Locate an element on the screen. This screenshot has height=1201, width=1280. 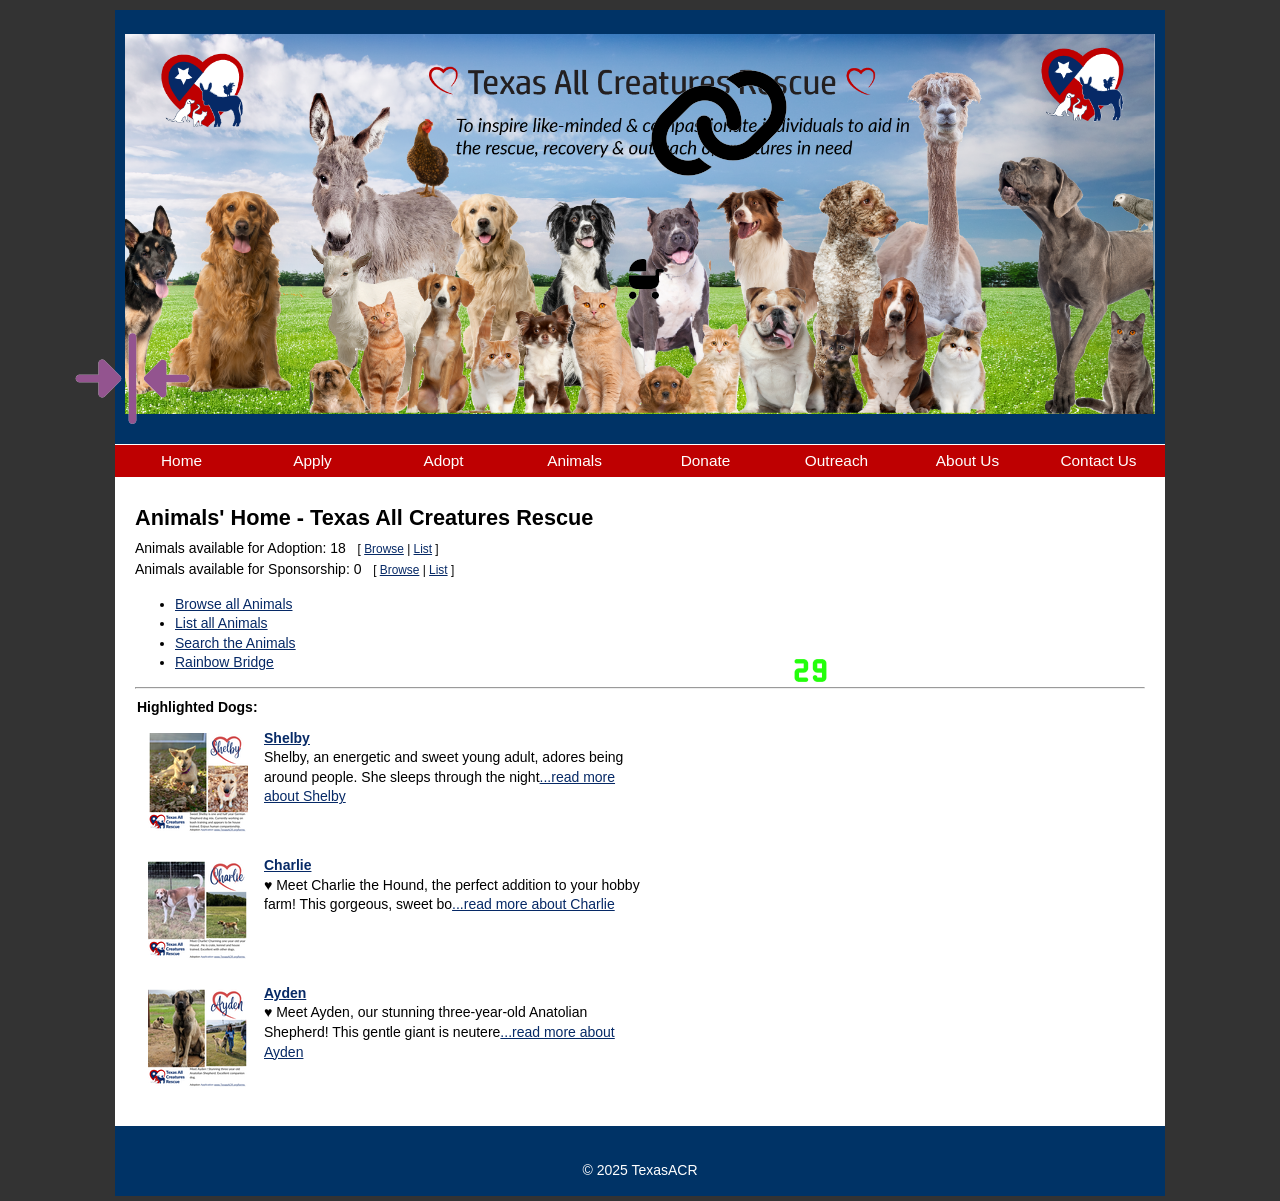
access baby or parenting-related features is located at coordinates (644, 279).